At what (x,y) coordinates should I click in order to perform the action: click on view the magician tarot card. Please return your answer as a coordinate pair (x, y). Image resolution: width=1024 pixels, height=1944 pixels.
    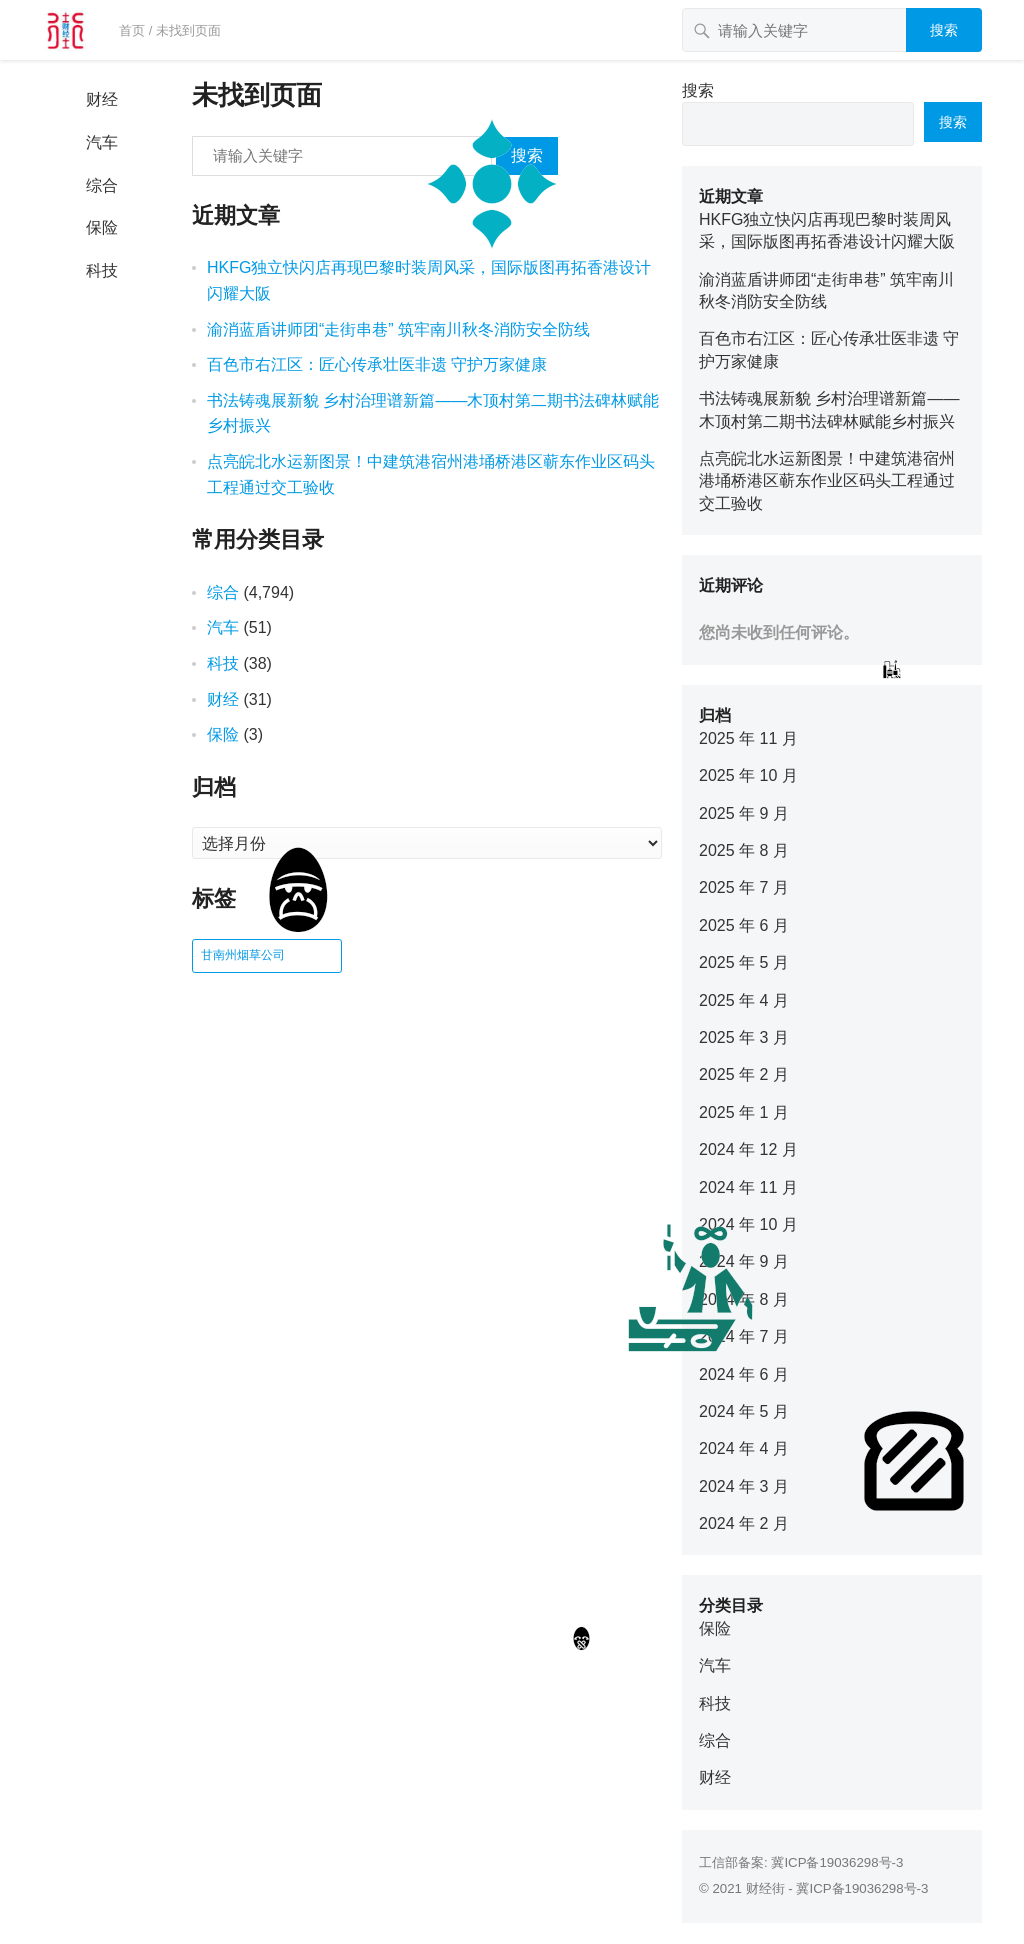
    Looking at the image, I should click on (691, 1288).